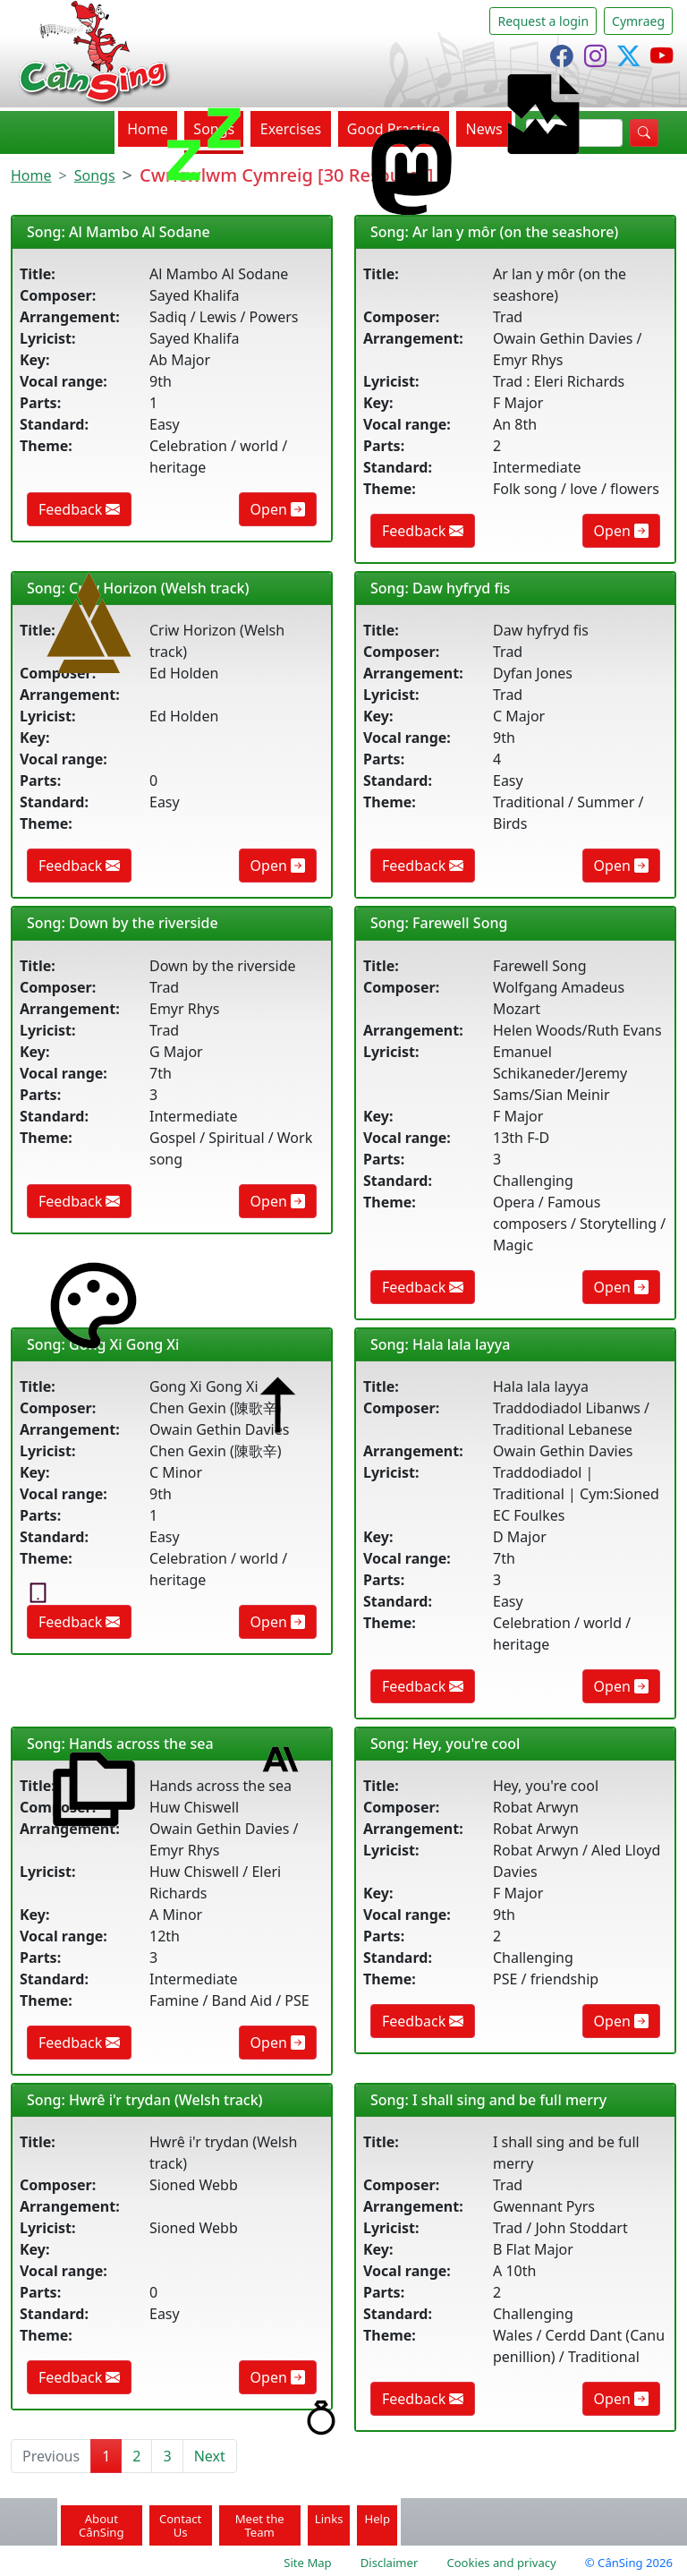 The width and height of the screenshot is (687, 2576). What do you see at coordinates (93, 1305) in the screenshot?
I see `access color or theme customization options` at bounding box center [93, 1305].